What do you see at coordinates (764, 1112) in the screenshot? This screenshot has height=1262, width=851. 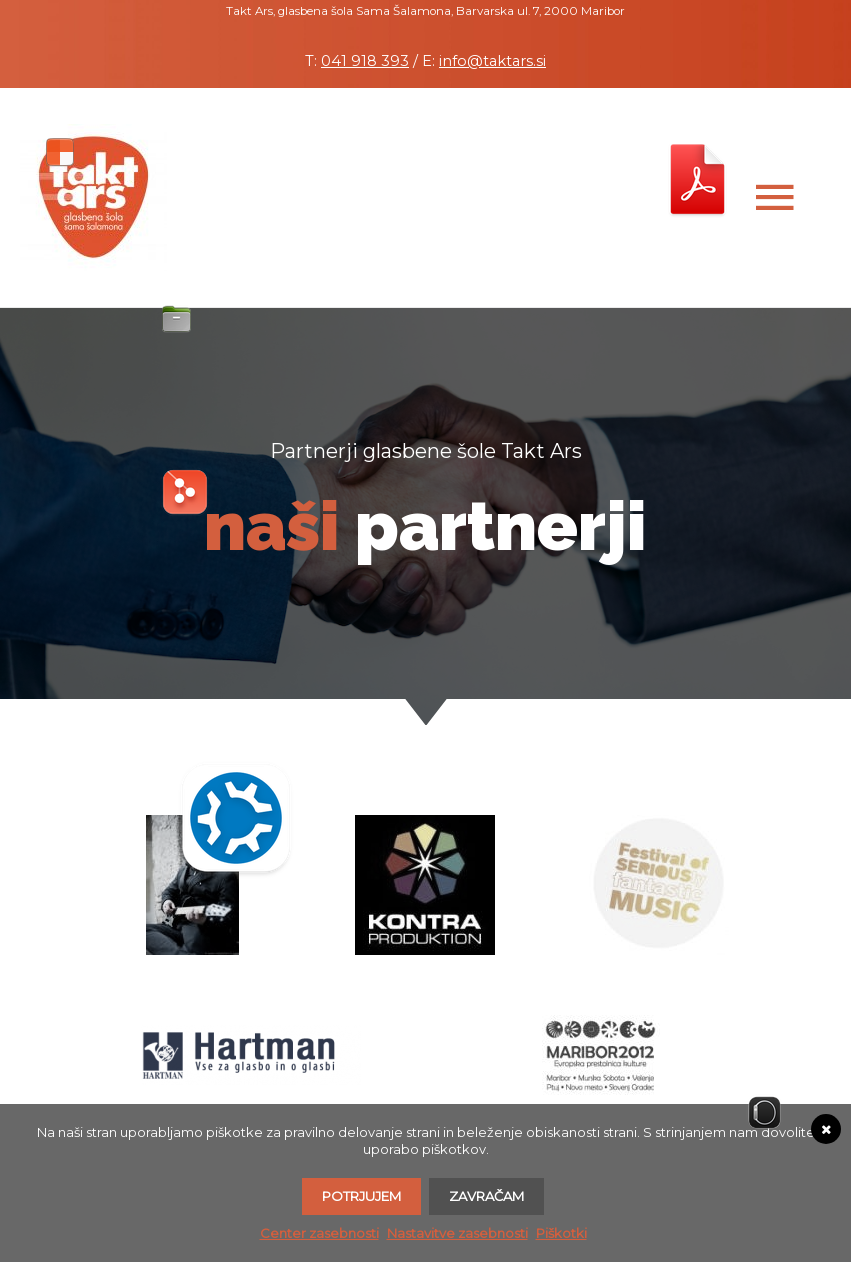 I see `open the Apple Watch app` at bounding box center [764, 1112].